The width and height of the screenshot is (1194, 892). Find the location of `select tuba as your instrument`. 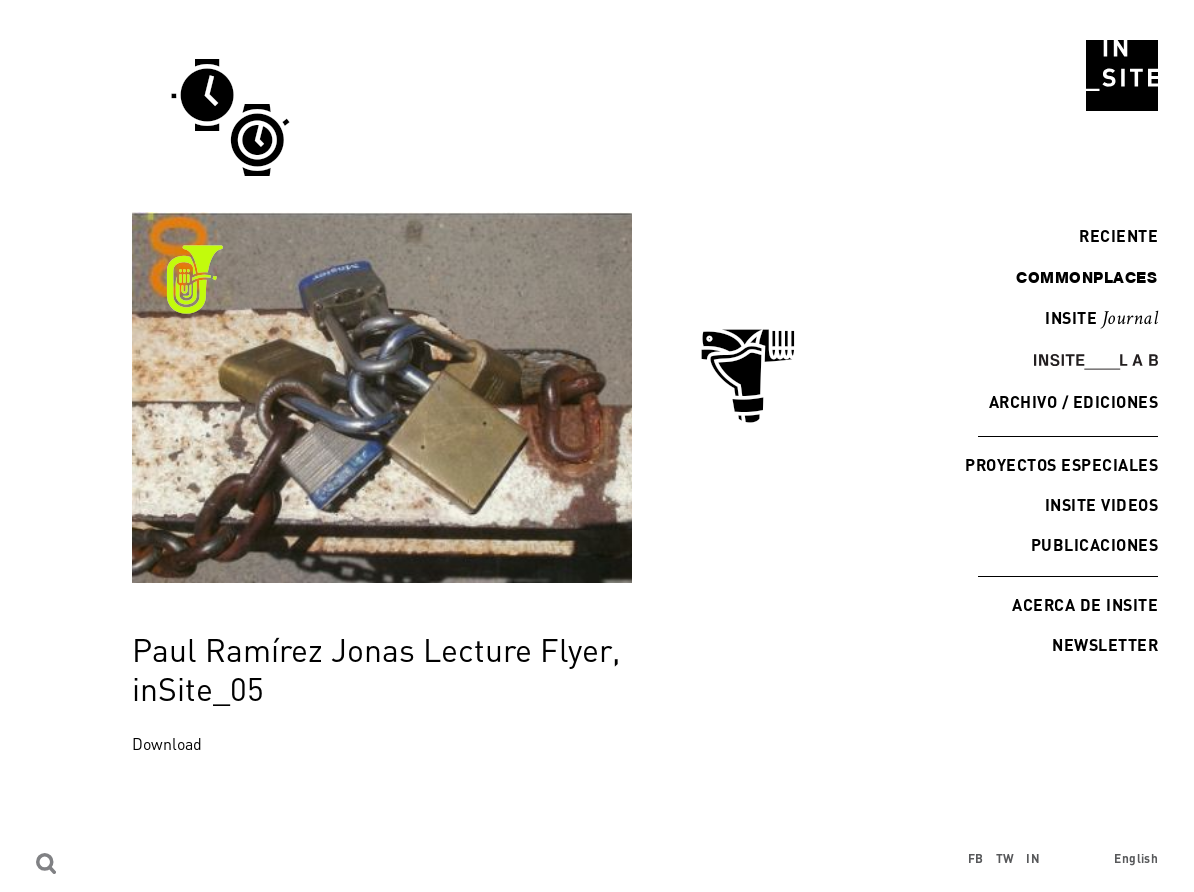

select tuba as your instrument is located at coordinates (192, 279).